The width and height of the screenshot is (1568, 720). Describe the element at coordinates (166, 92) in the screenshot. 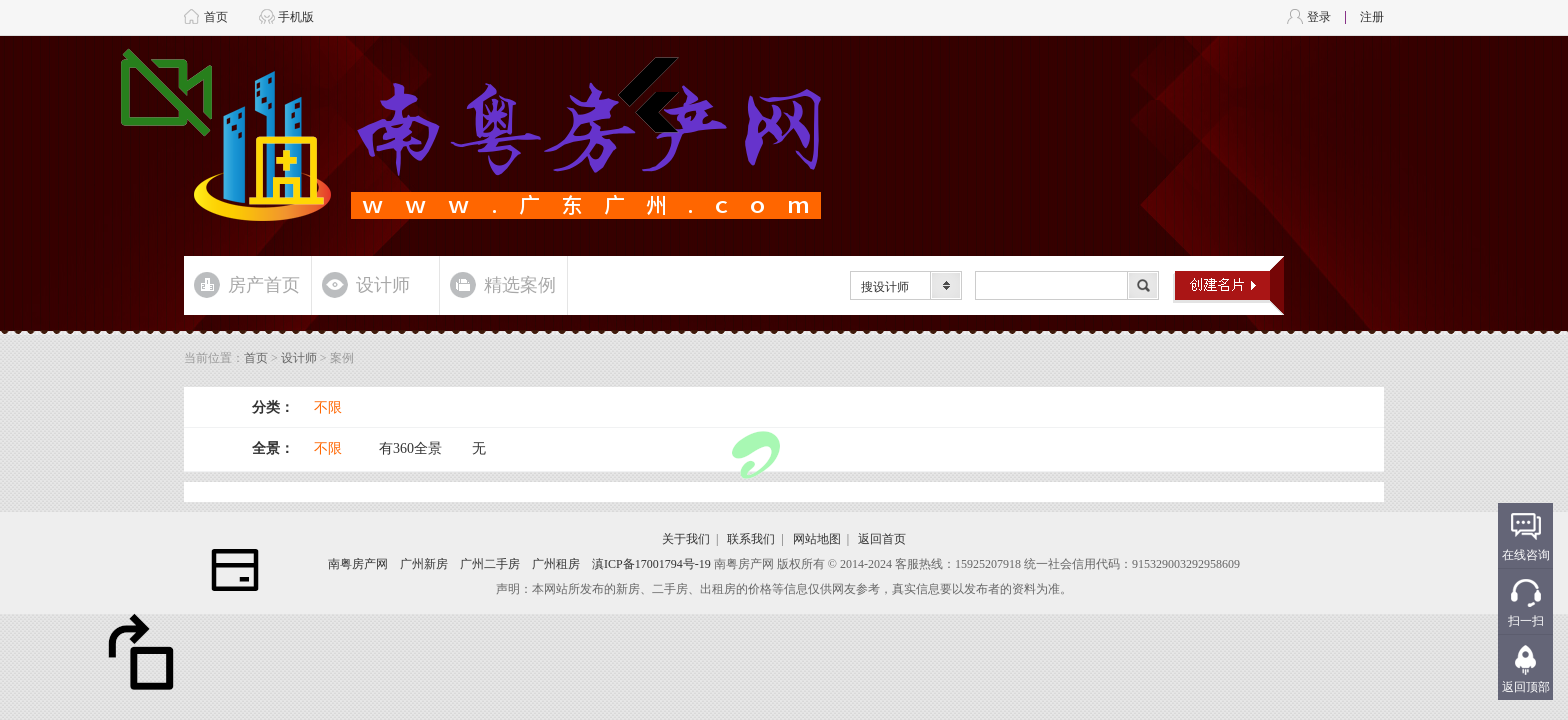

I see `turn off camera during a video call` at that location.